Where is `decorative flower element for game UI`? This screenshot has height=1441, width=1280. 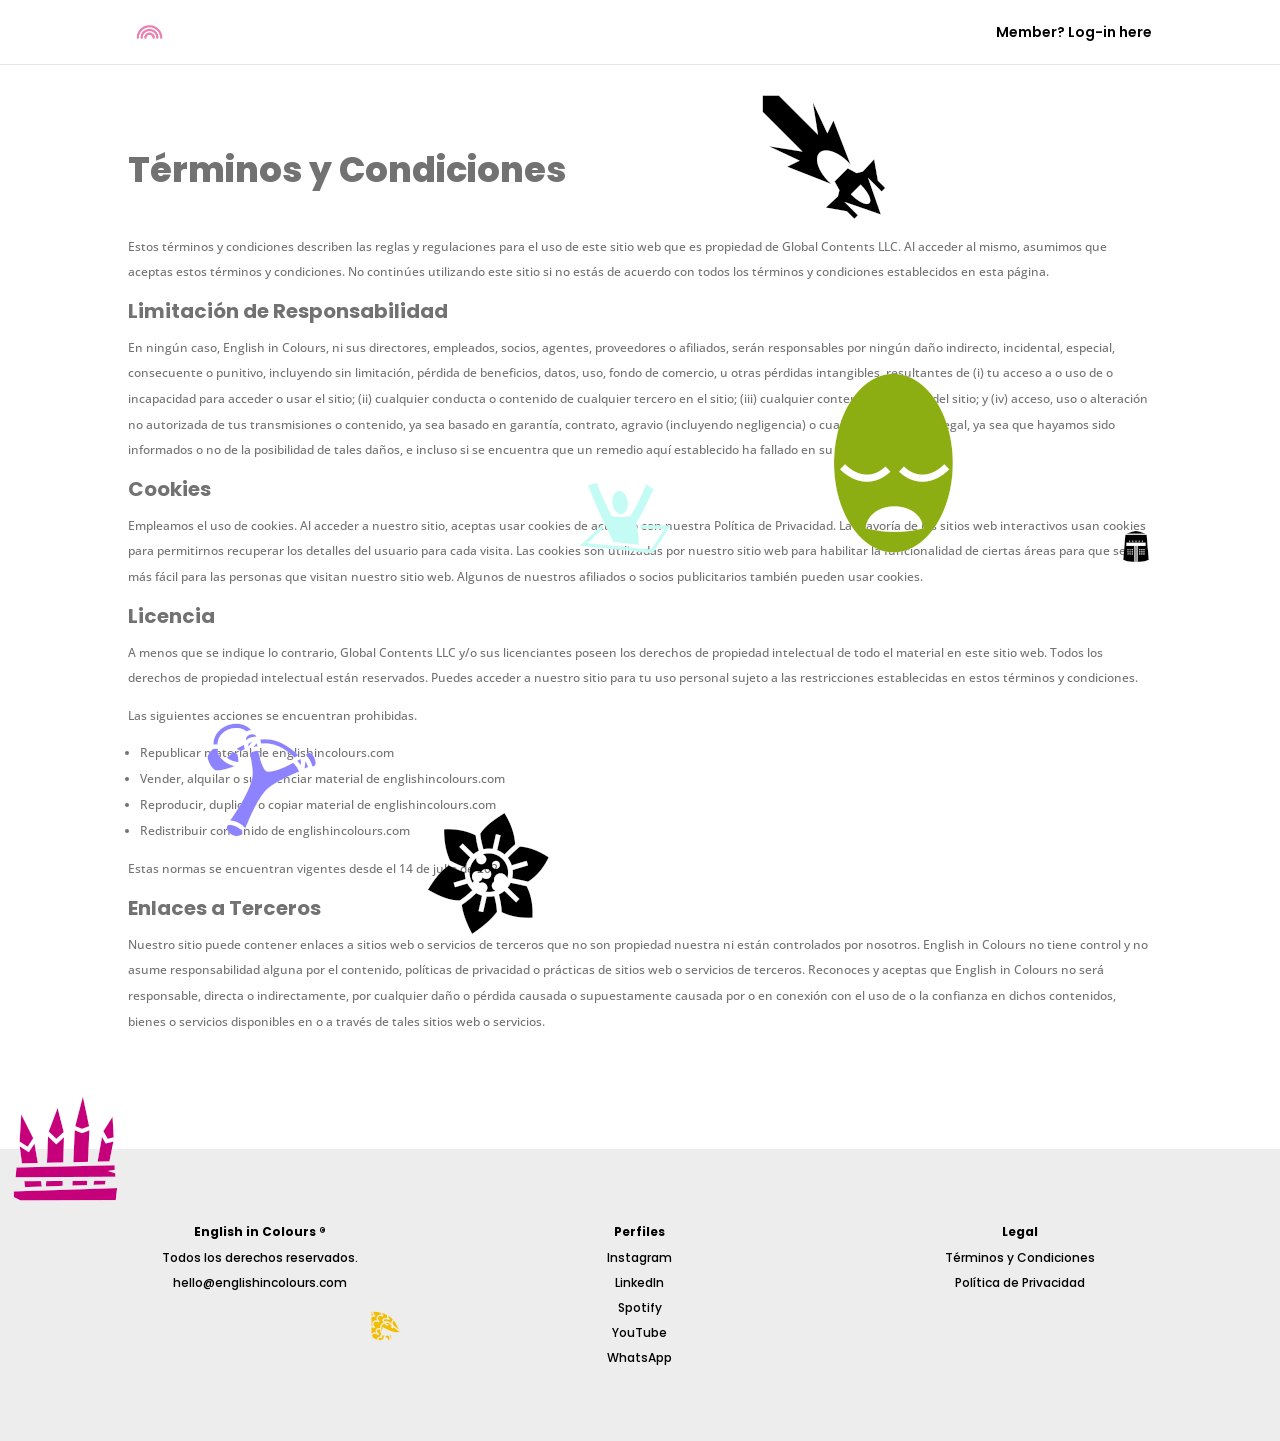
decorative flower element for game UI is located at coordinates (488, 873).